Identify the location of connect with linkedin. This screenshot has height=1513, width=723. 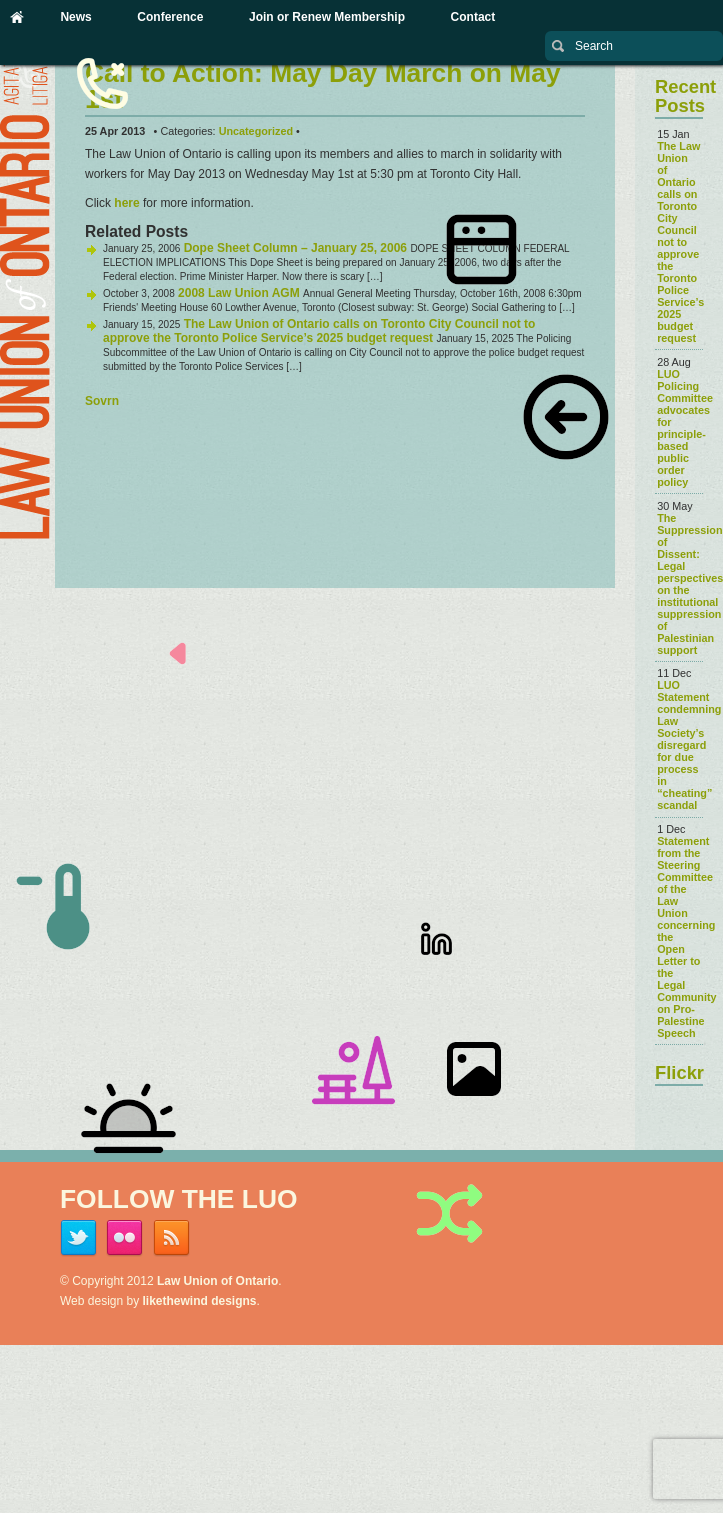
(436, 939).